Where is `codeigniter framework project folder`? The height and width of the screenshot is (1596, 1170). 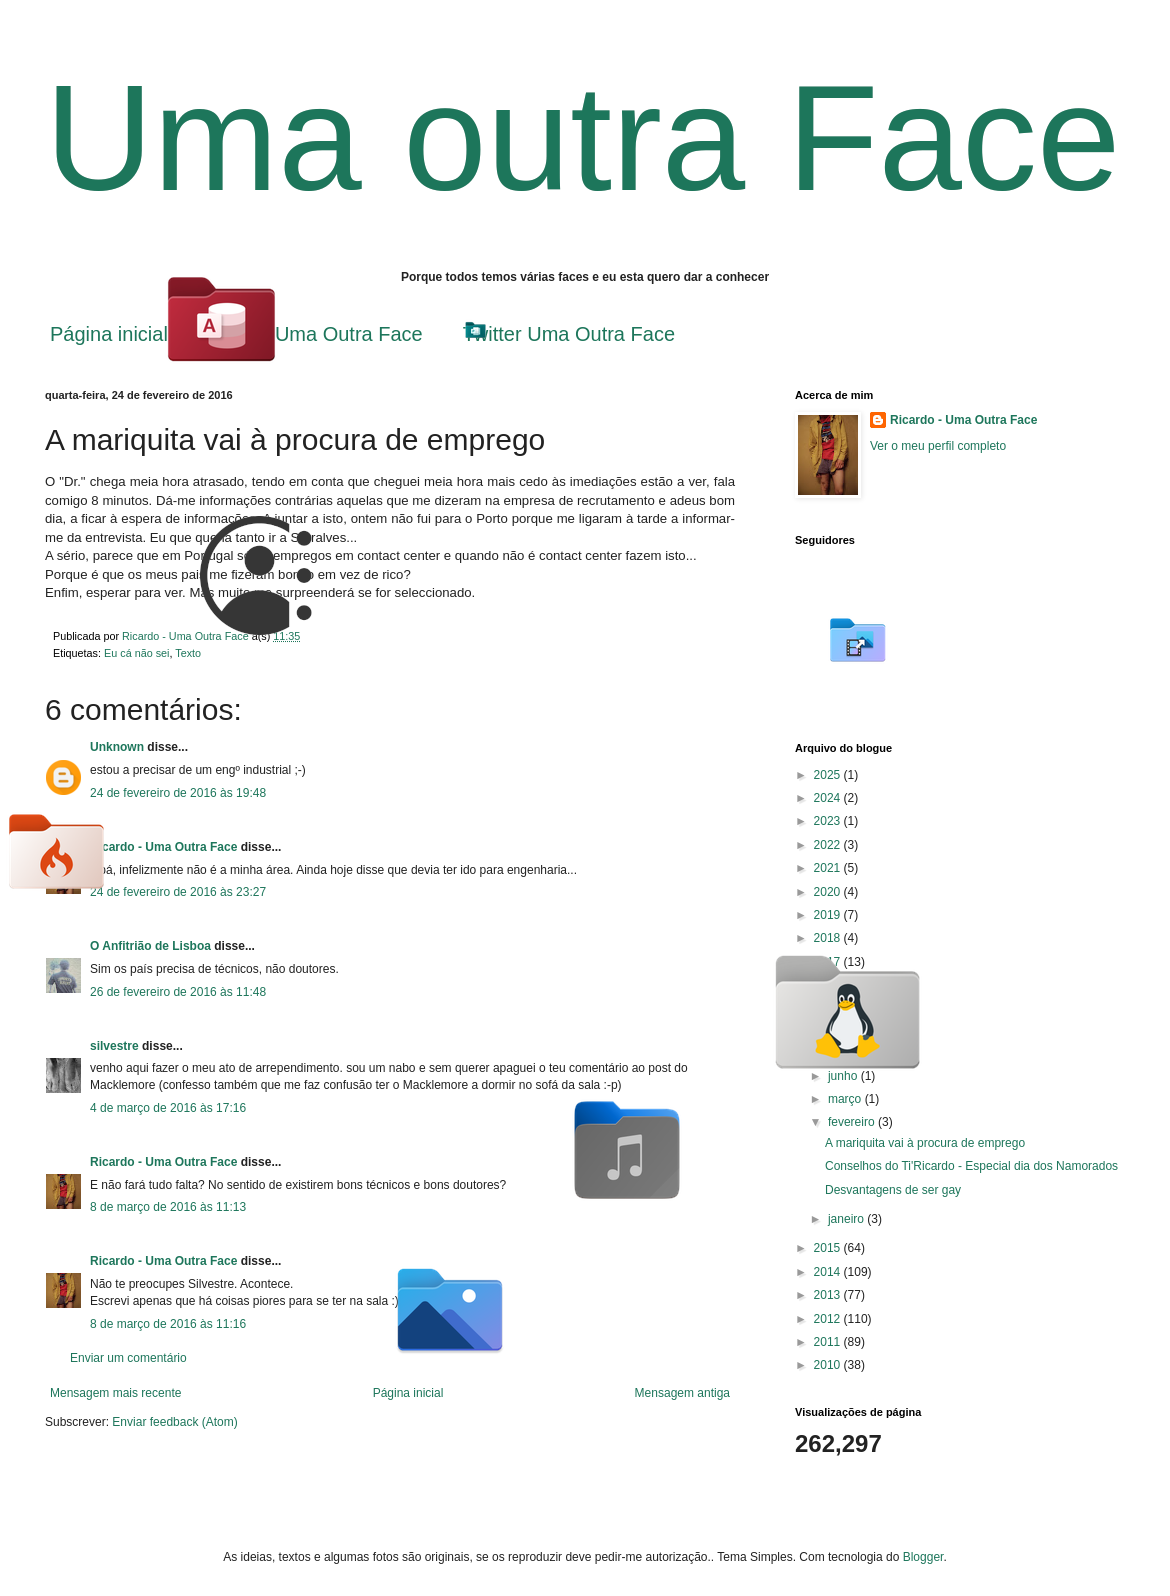
codeigniter framework project folder is located at coordinates (56, 854).